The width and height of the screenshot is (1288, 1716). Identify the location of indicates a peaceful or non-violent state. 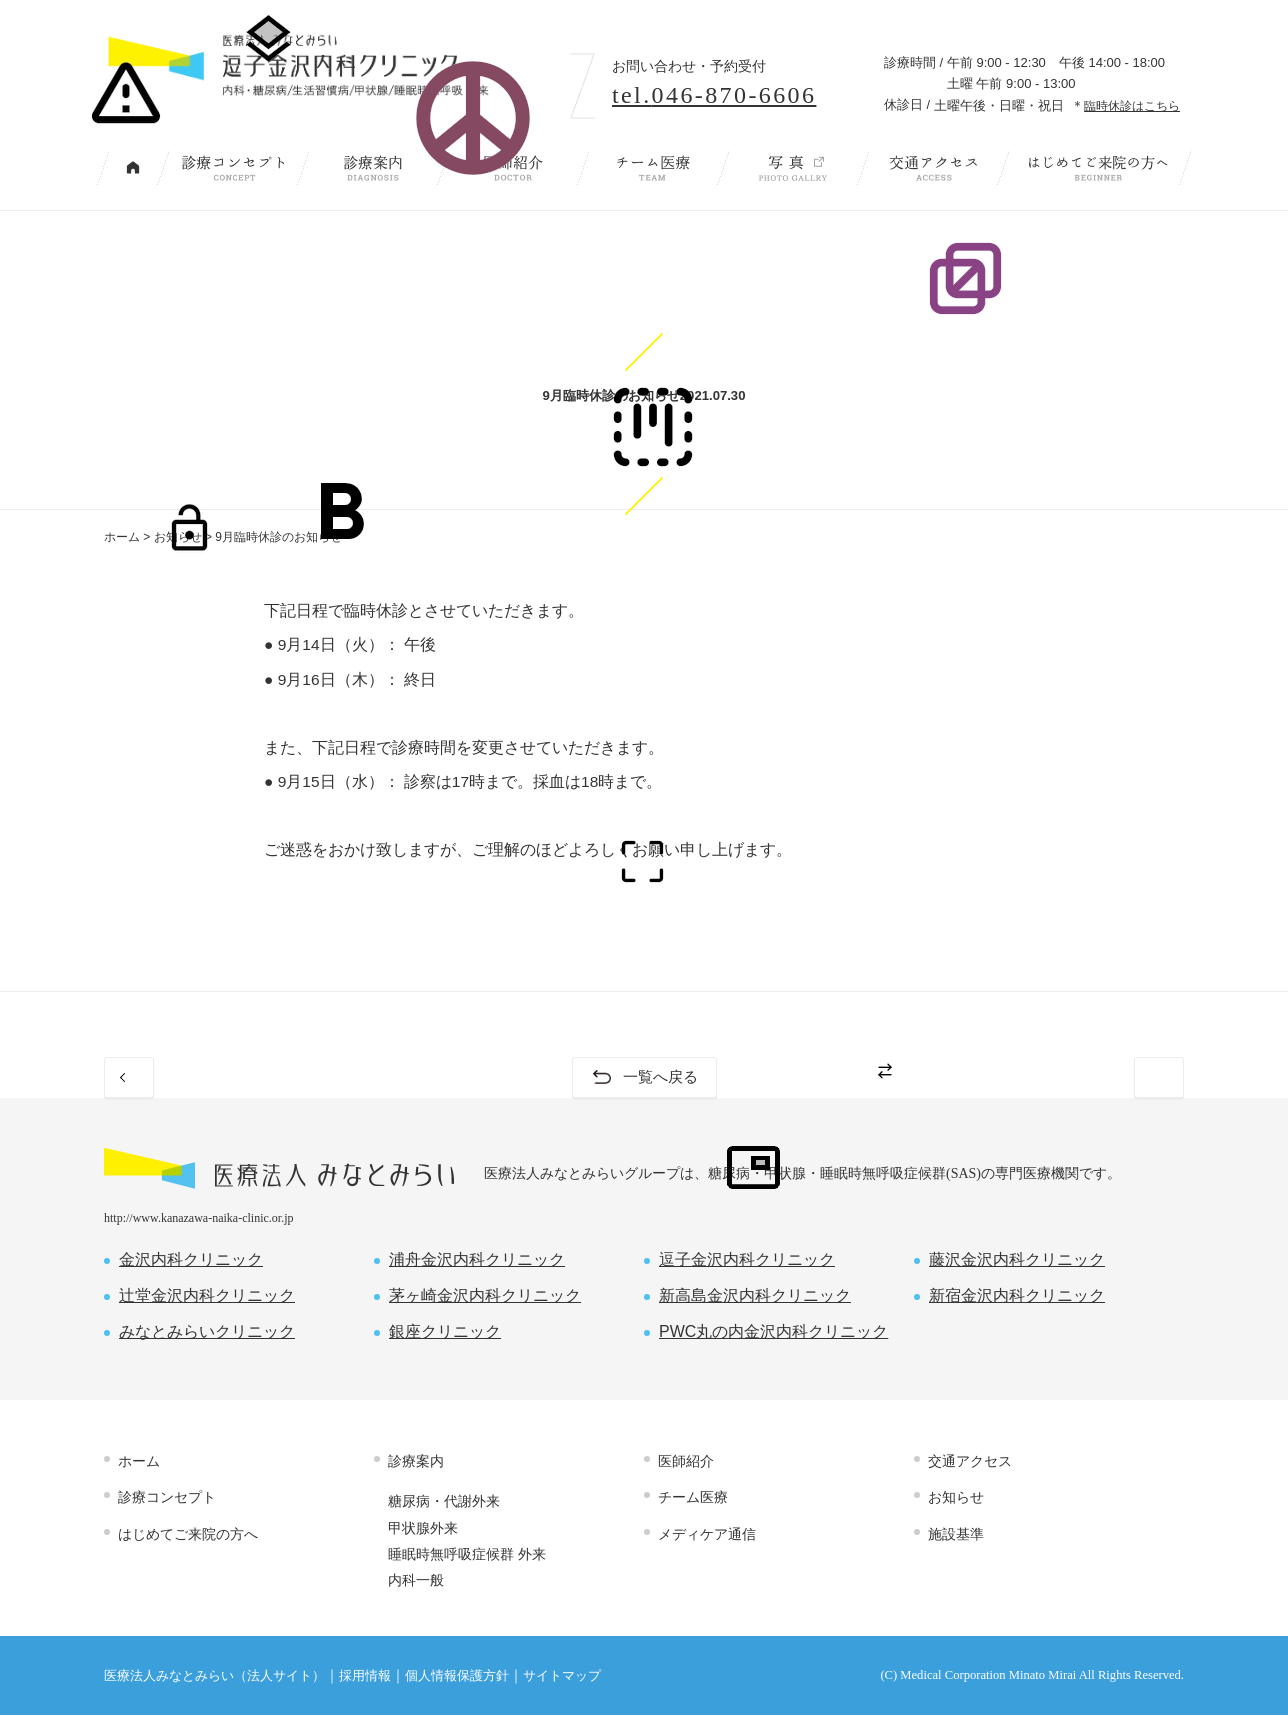
(473, 118).